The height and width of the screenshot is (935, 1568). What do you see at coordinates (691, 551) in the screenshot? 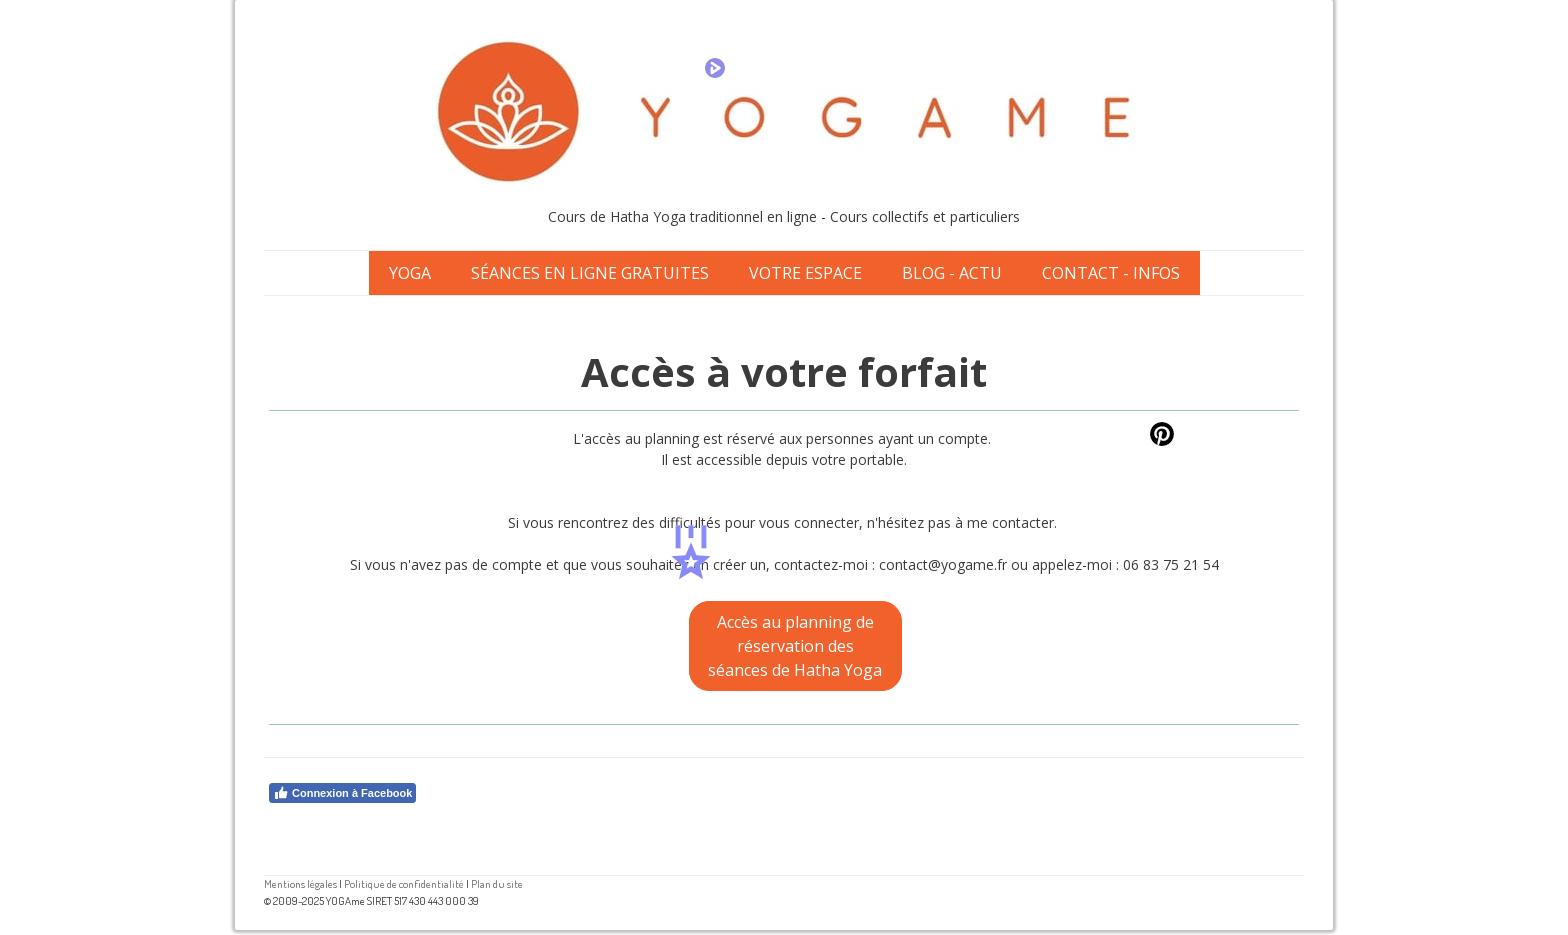
I see `view achievements or awards` at bounding box center [691, 551].